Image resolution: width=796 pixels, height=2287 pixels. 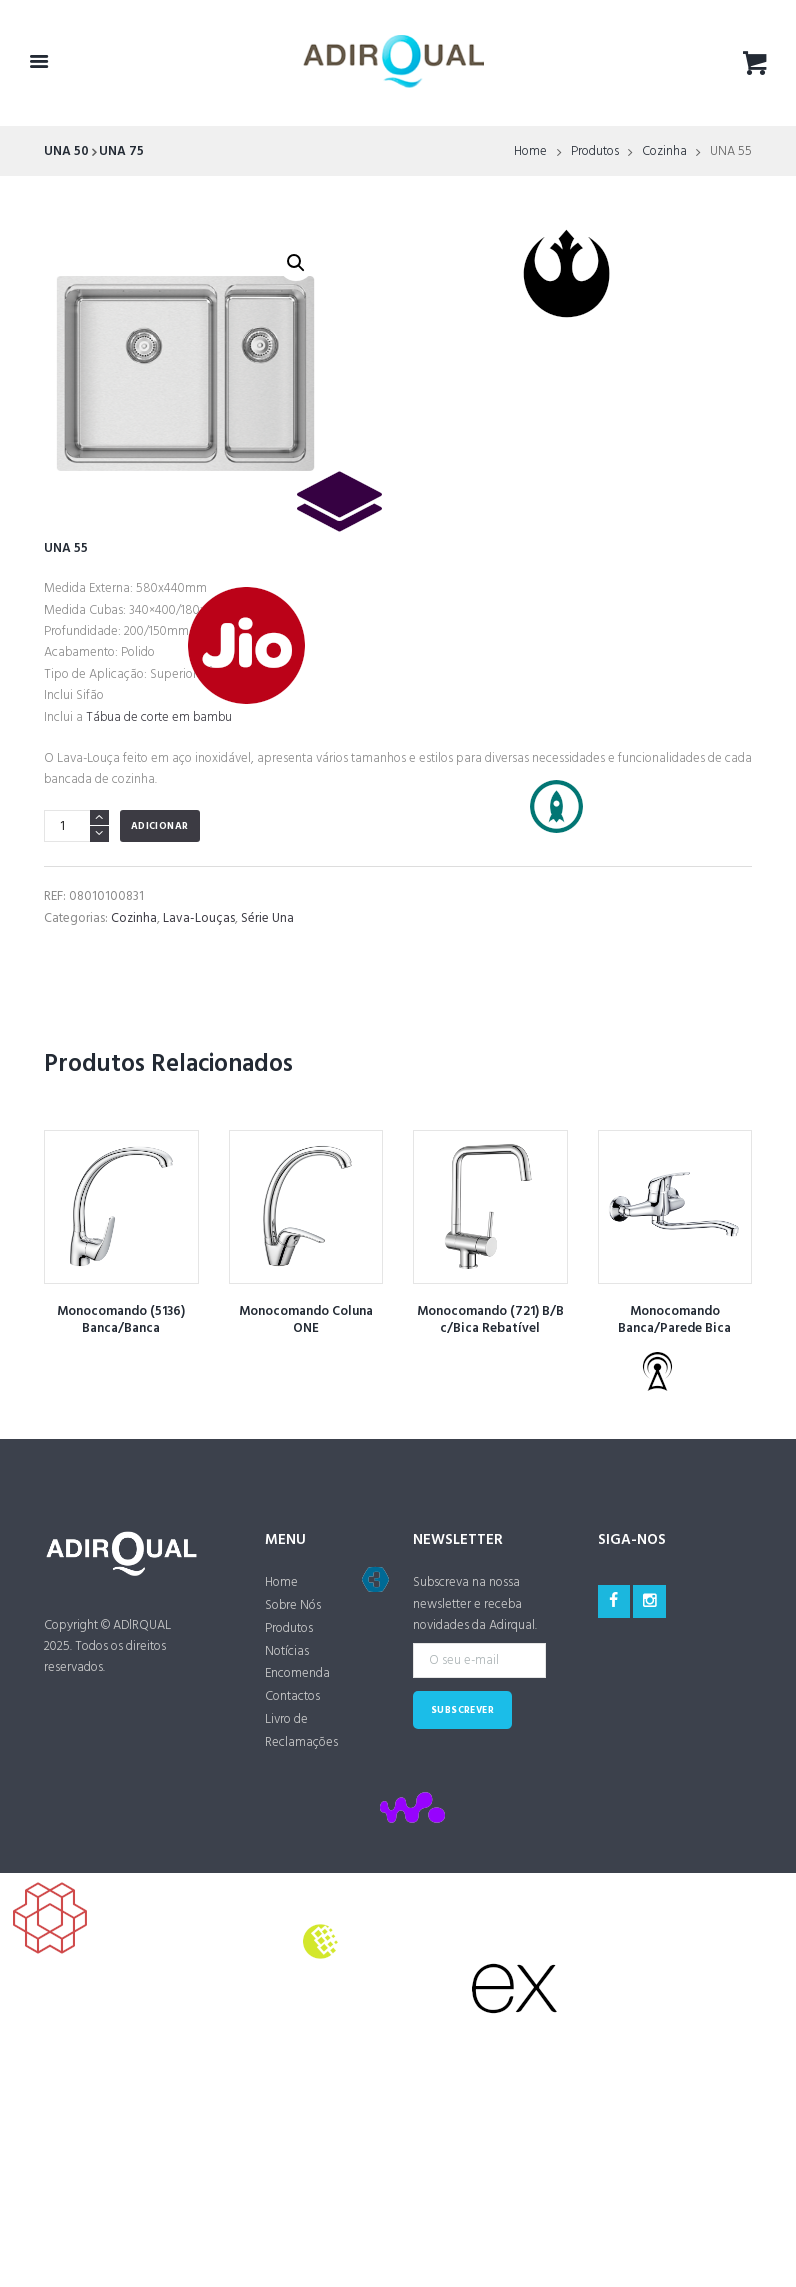 What do you see at coordinates (246, 645) in the screenshot?
I see `jio app or service` at bounding box center [246, 645].